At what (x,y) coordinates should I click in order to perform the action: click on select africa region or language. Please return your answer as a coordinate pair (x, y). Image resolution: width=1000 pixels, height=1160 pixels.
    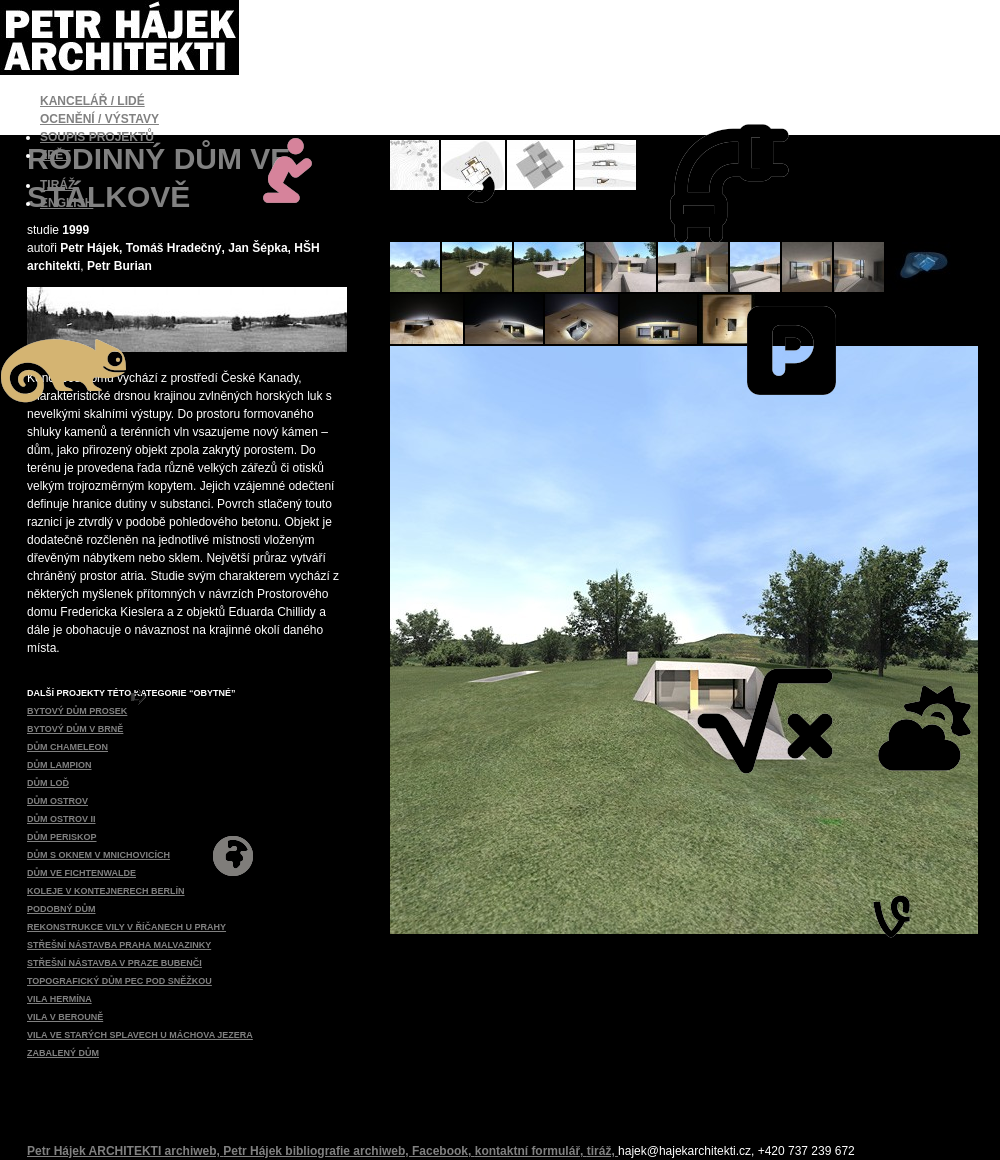
    Looking at the image, I should click on (233, 856).